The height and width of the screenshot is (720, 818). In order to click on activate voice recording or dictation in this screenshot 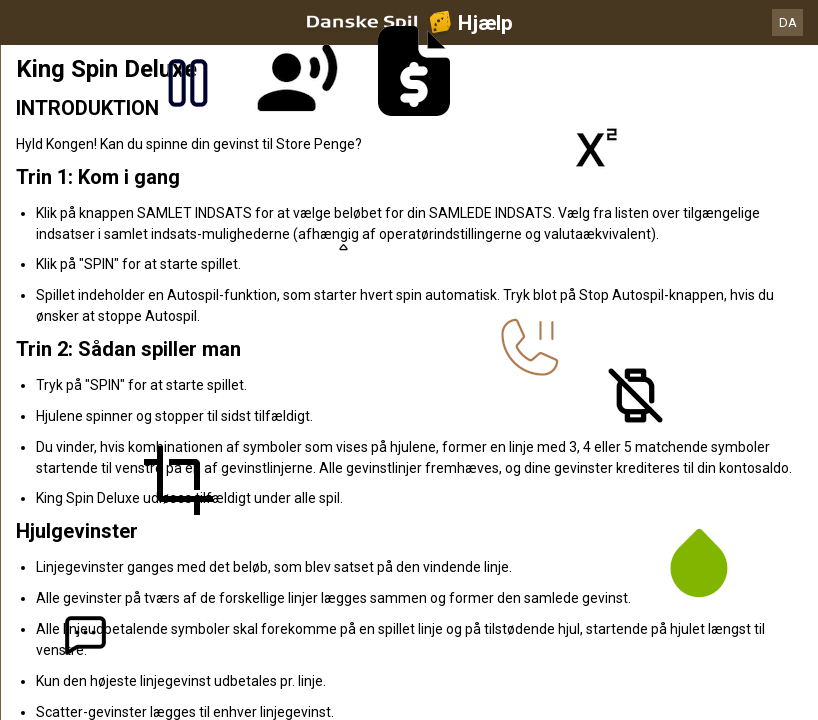, I will do `click(297, 78)`.